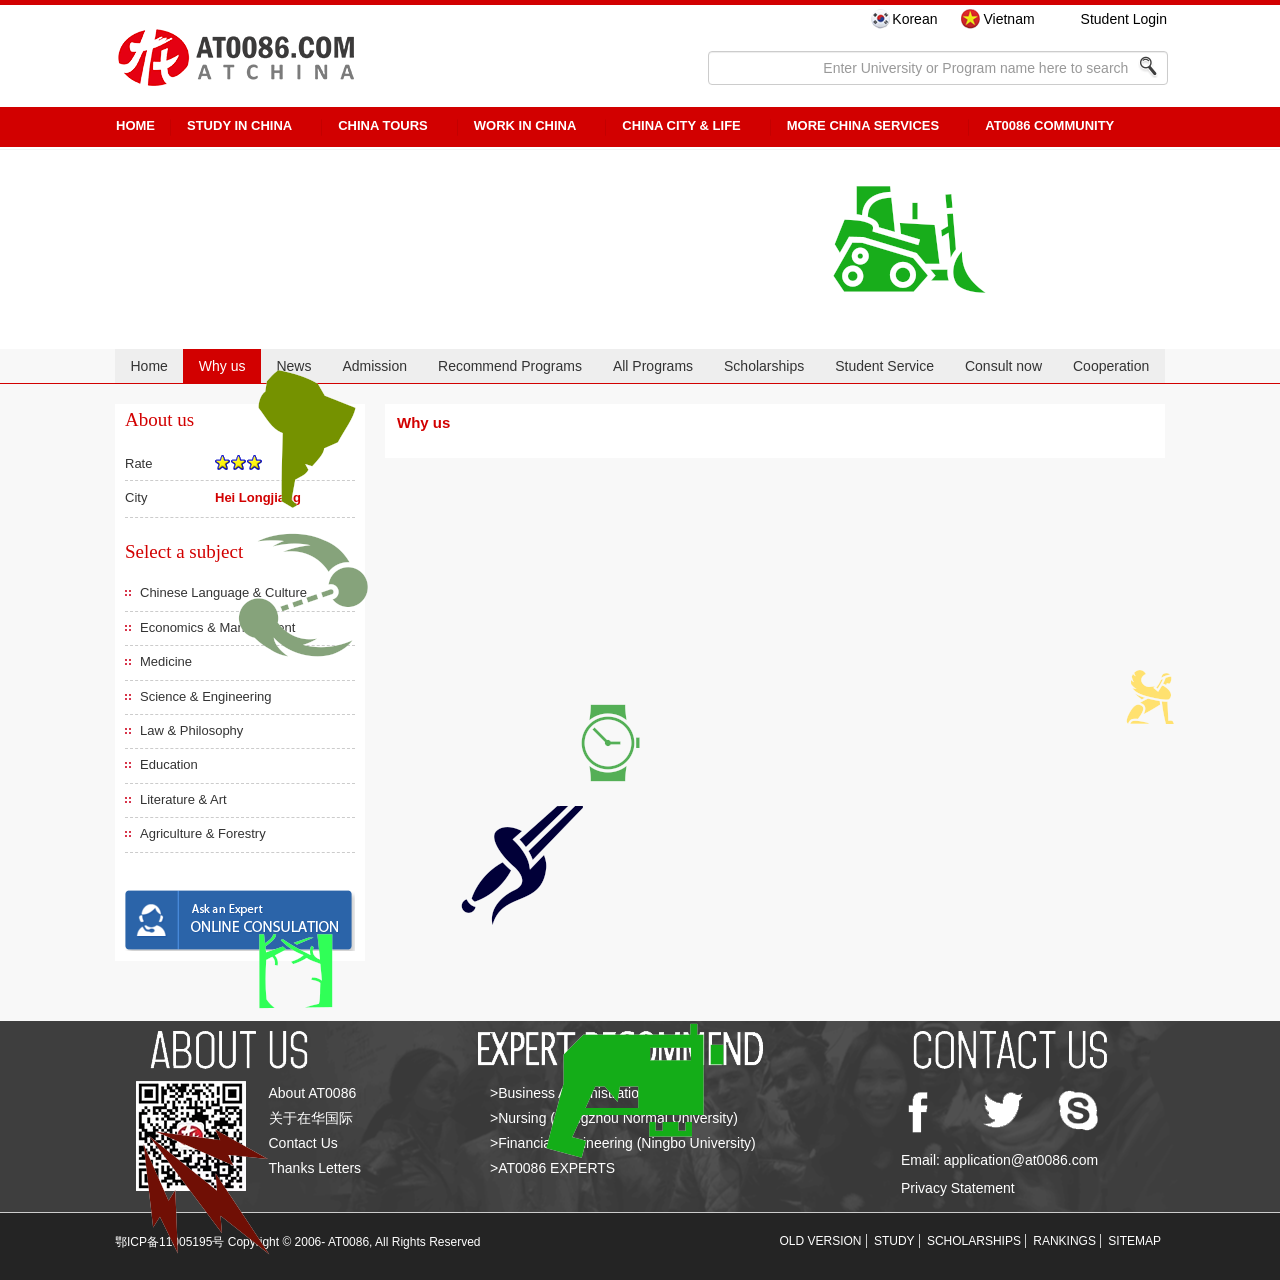 This screenshot has width=1280, height=1280. Describe the element at coordinates (608, 743) in the screenshot. I see `view current time or clock settings` at that location.